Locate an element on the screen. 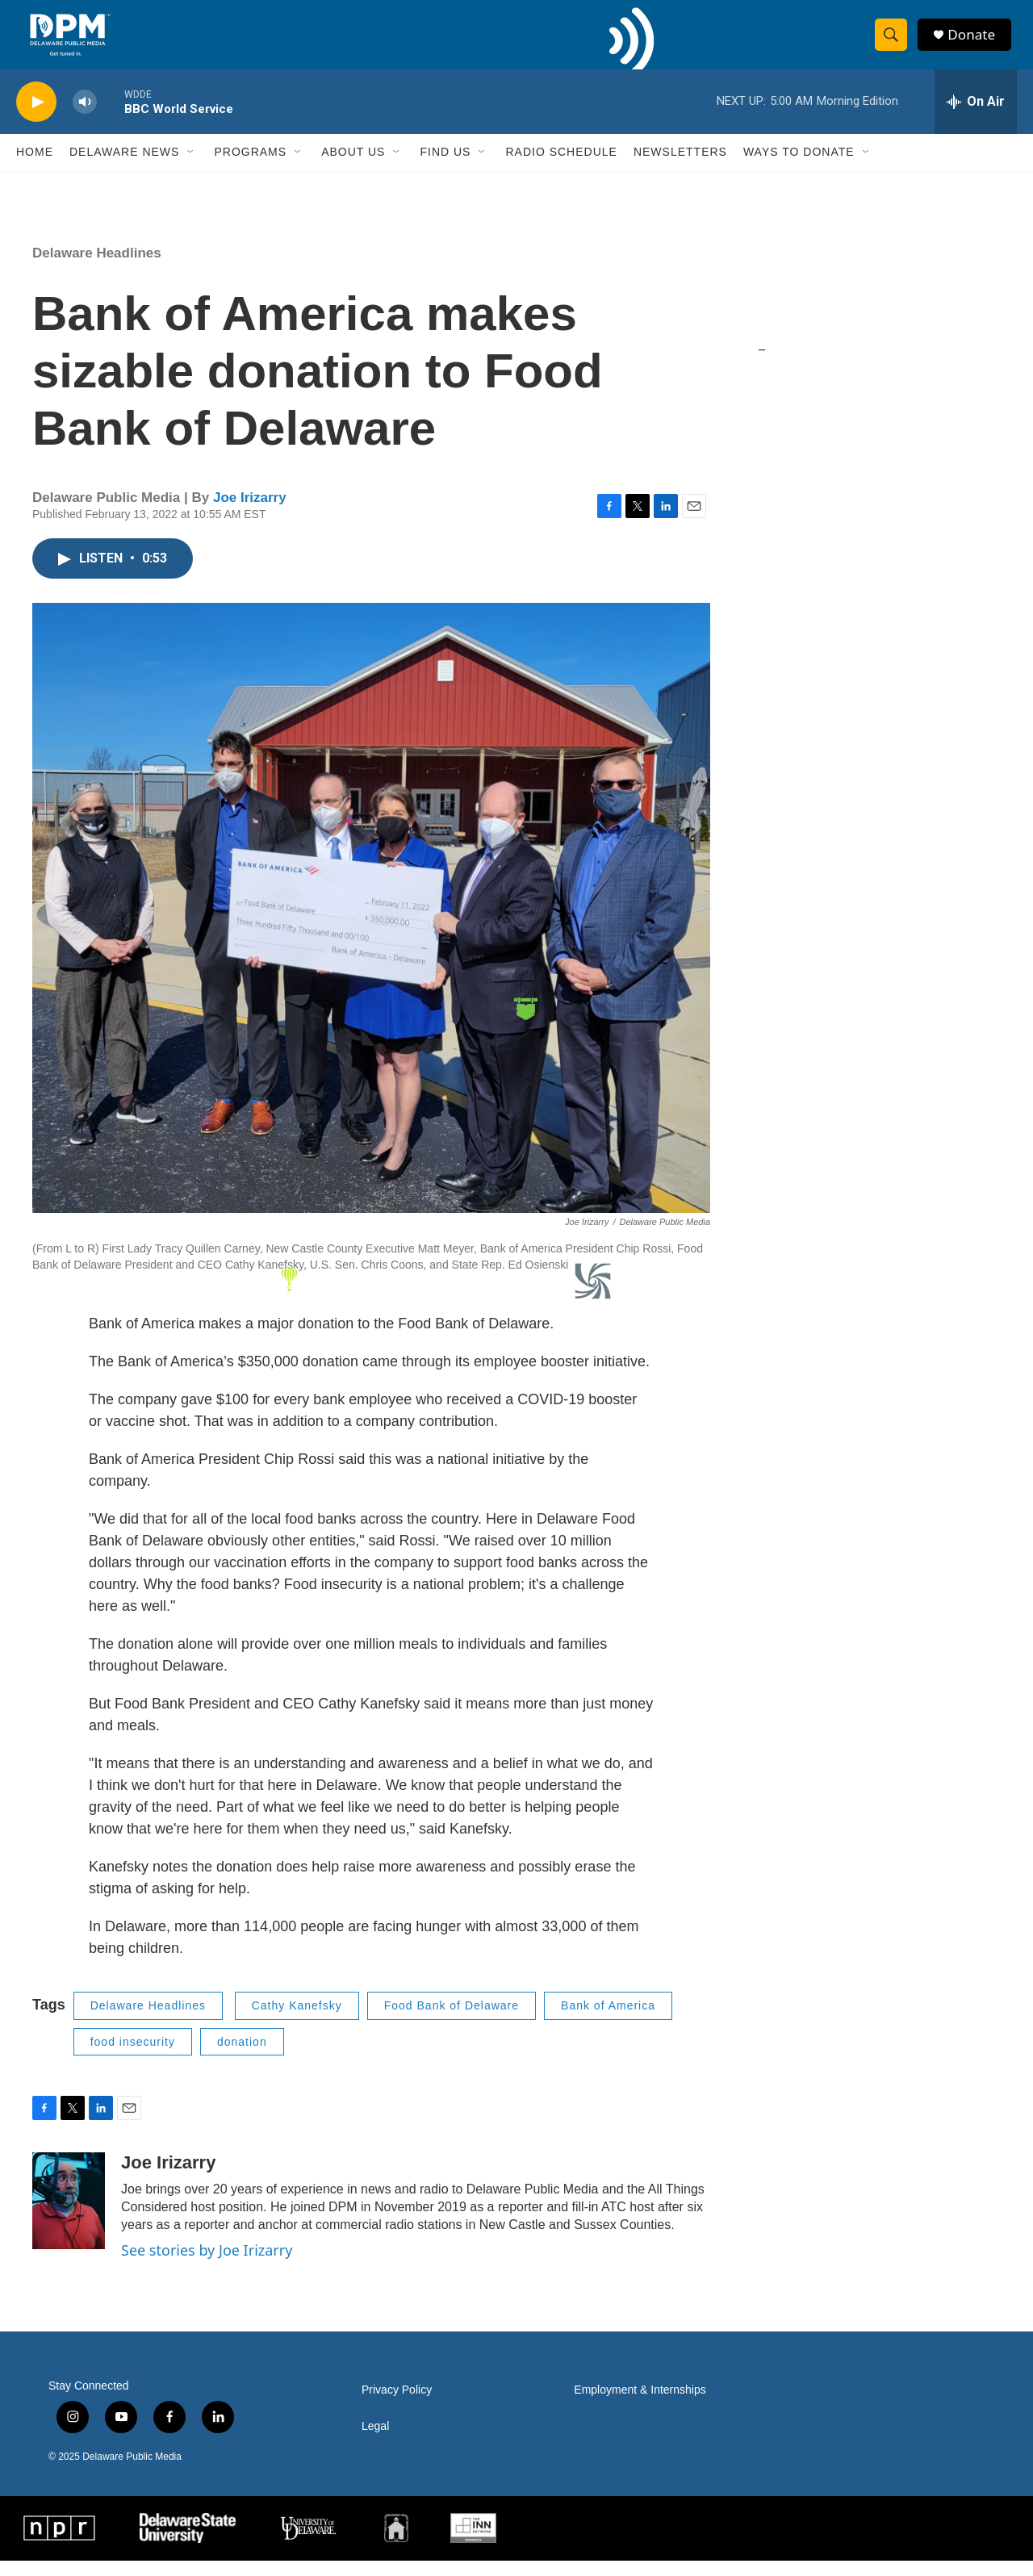  access travel or adventure features is located at coordinates (289, 1278).